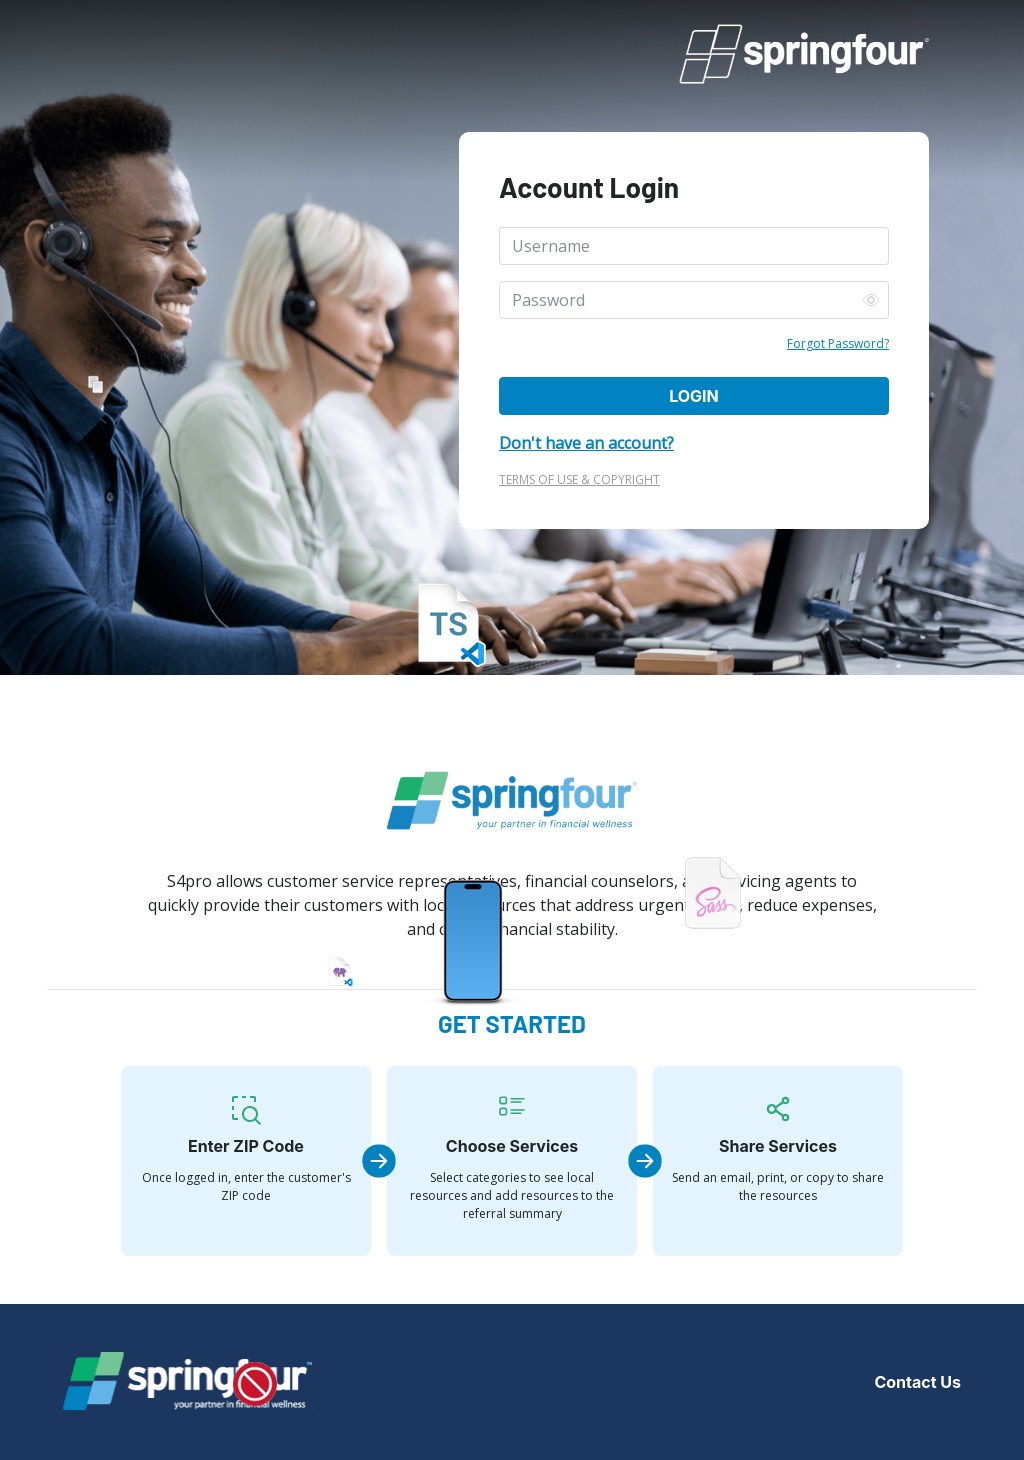 The width and height of the screenshot is (1024, 1460). Describe the element at coordinates (340, 972) in the screenshot. I see `open a PHP file in Visual Studio Code` at that location.